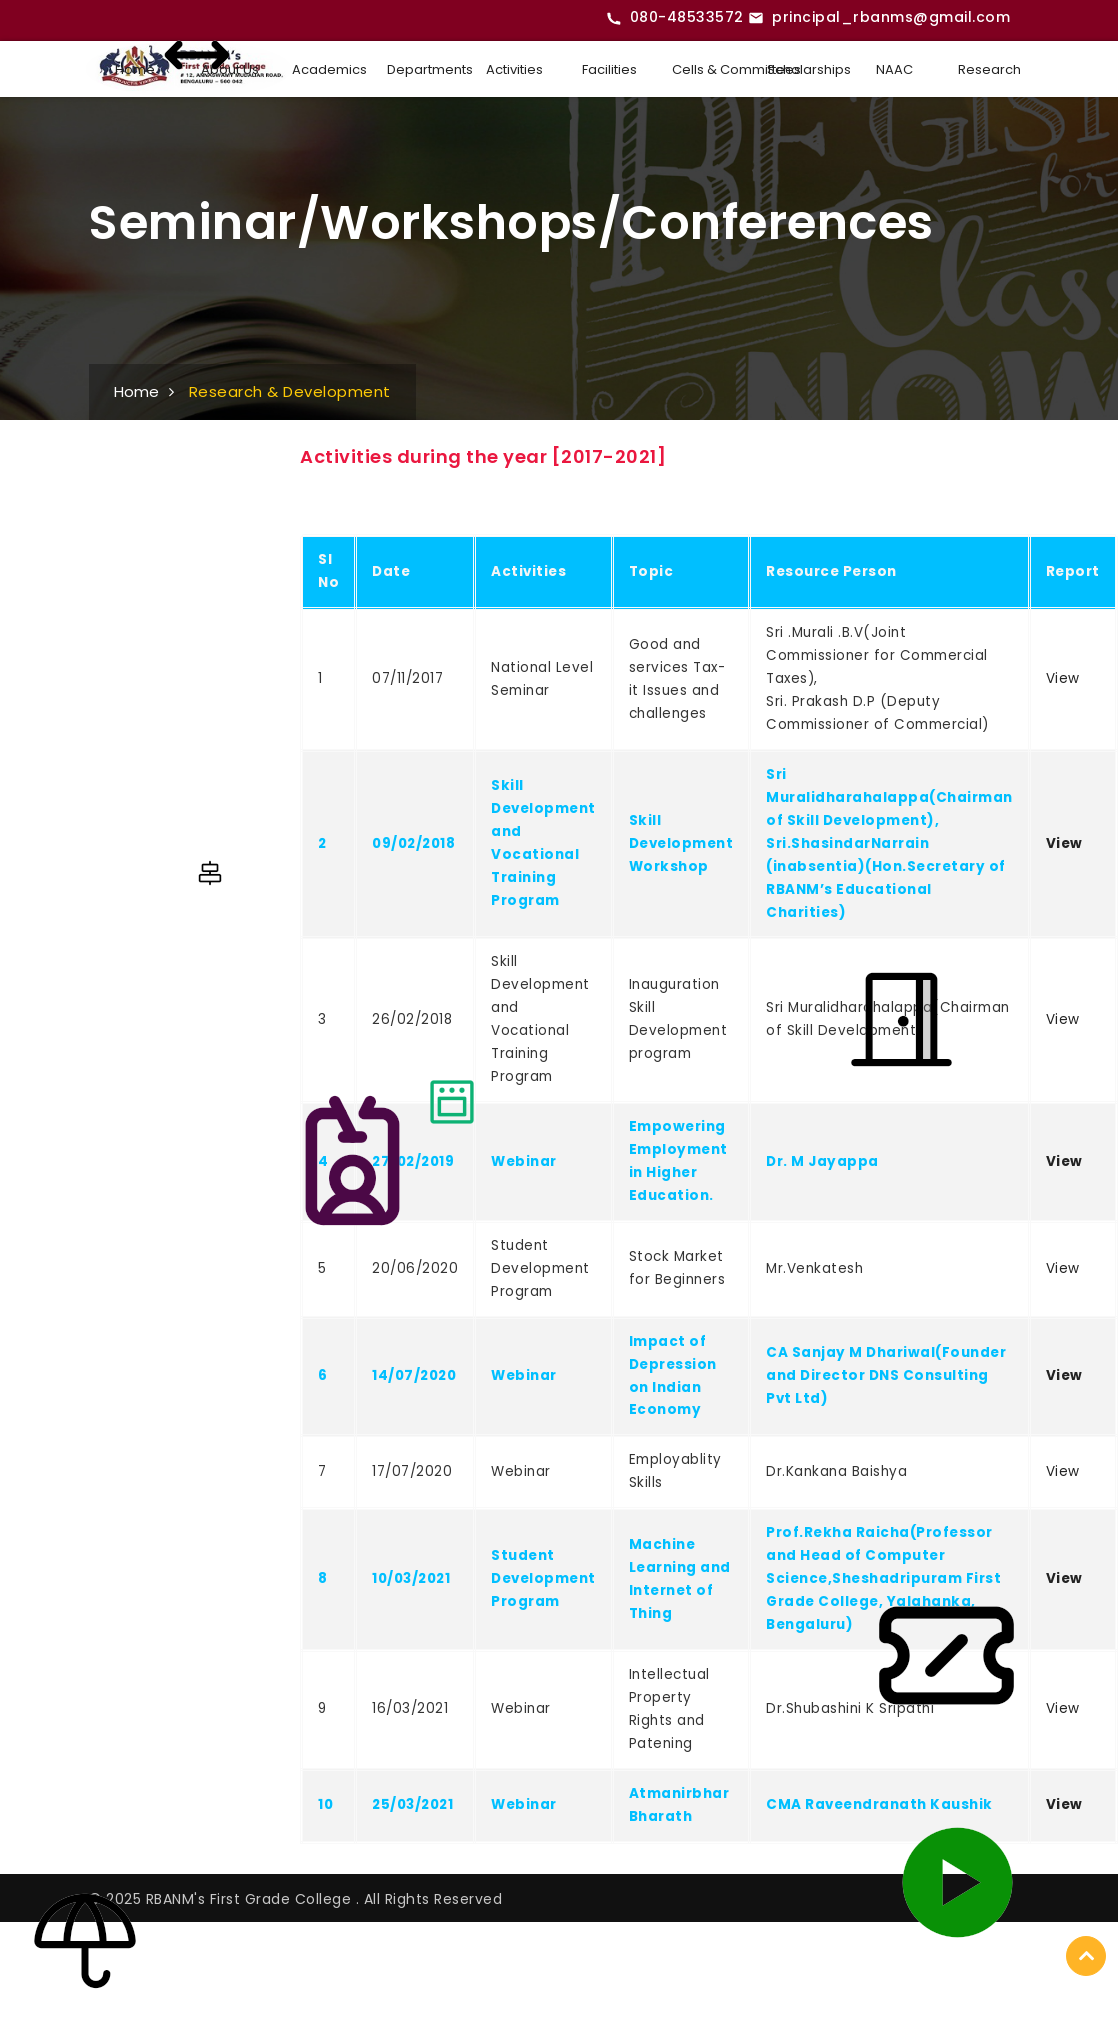  What do you see at coordinates (210, 873) in the screenshot?
I see `align objects to horizontal center` at bounding box center [210, 873].